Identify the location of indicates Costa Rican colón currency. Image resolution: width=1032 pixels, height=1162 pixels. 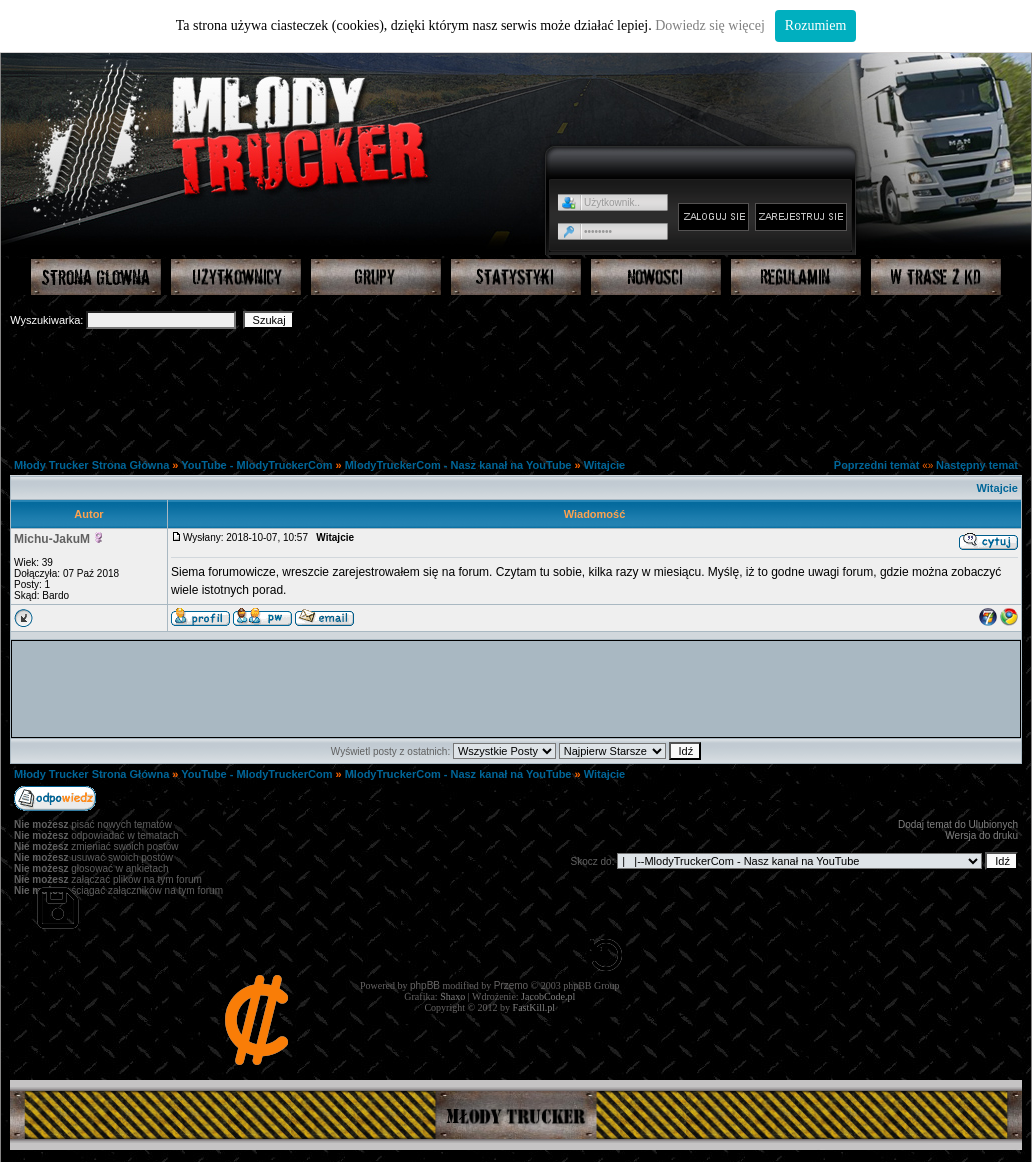
(257, 1020).